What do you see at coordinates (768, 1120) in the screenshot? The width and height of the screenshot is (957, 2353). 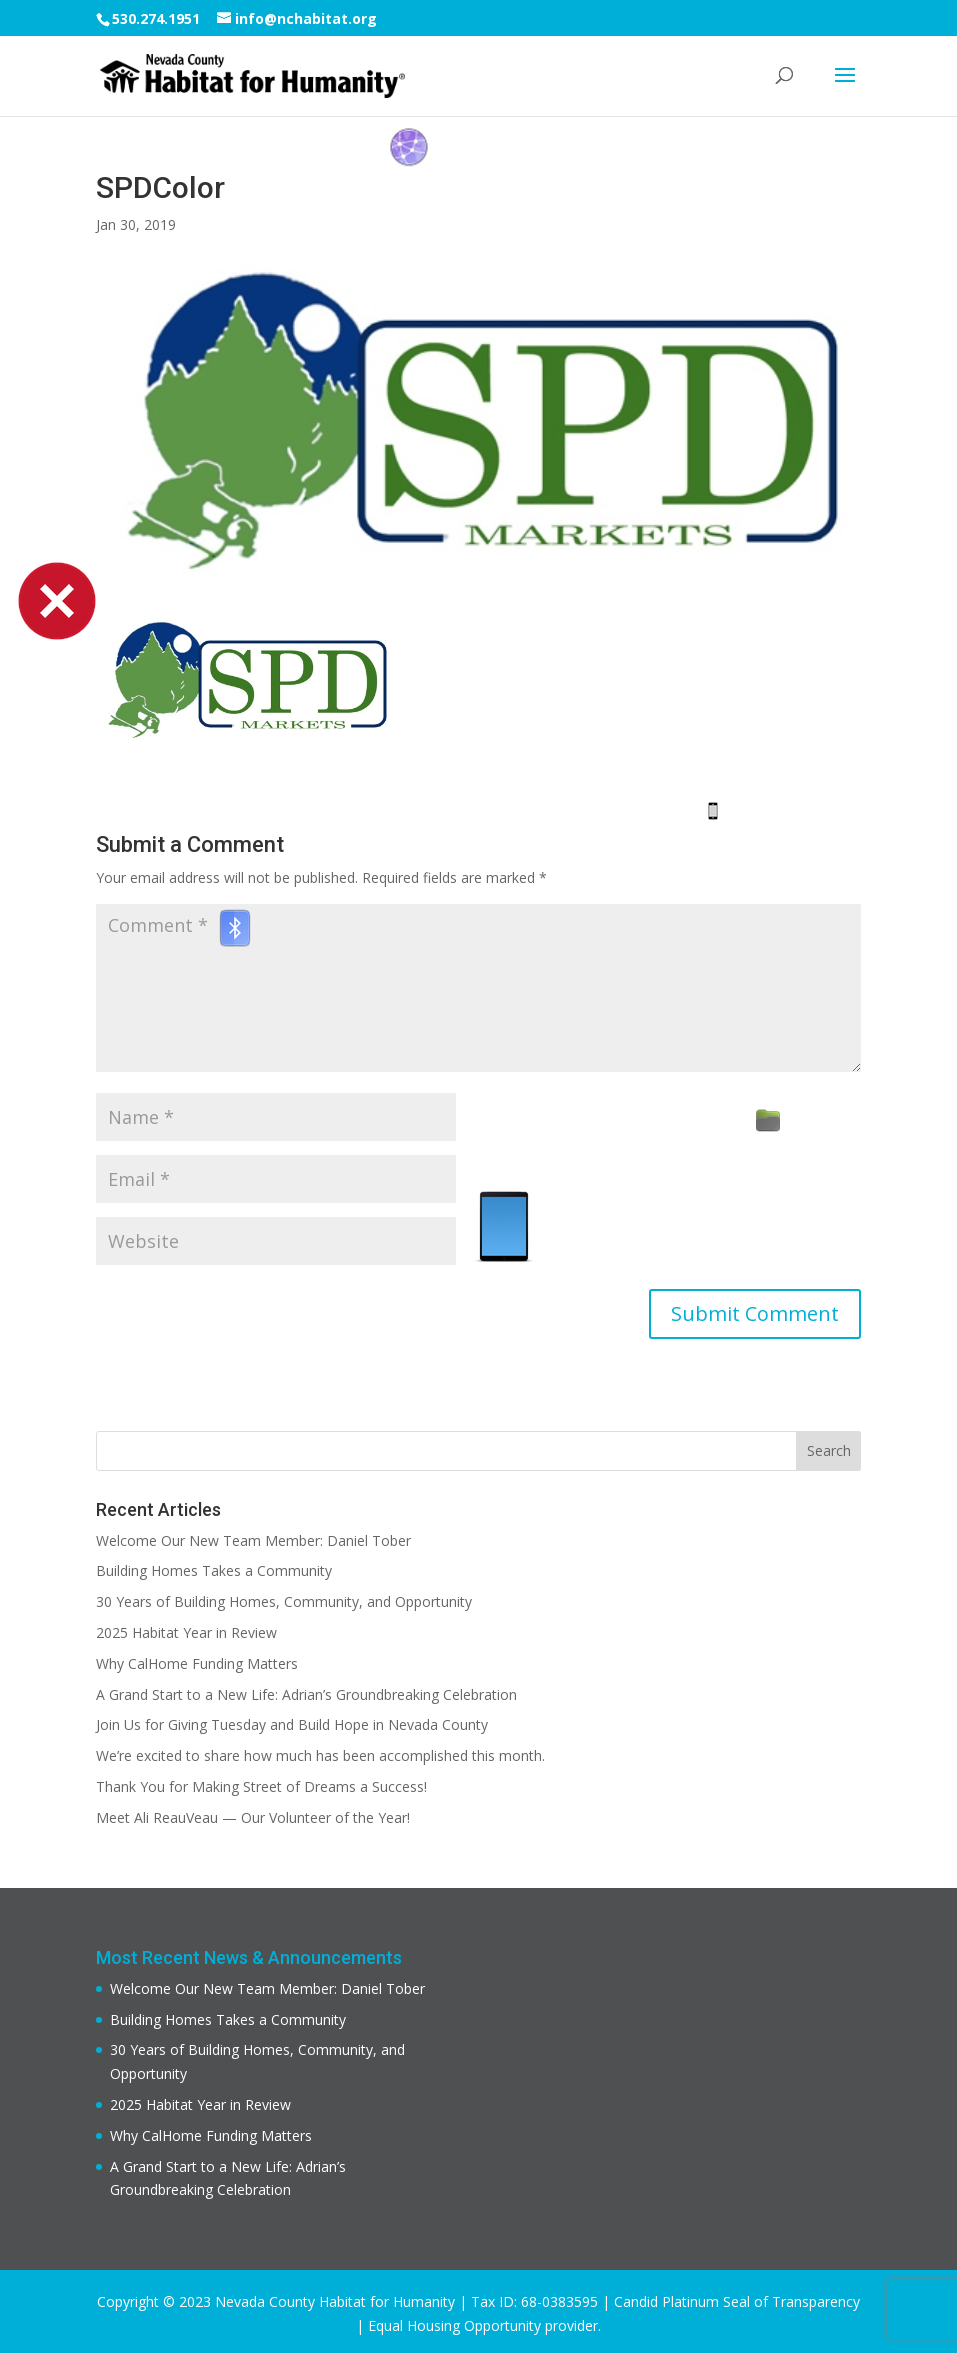 I see `indicates a valid drop target for dragging files` at bounding box center [768, 1120].